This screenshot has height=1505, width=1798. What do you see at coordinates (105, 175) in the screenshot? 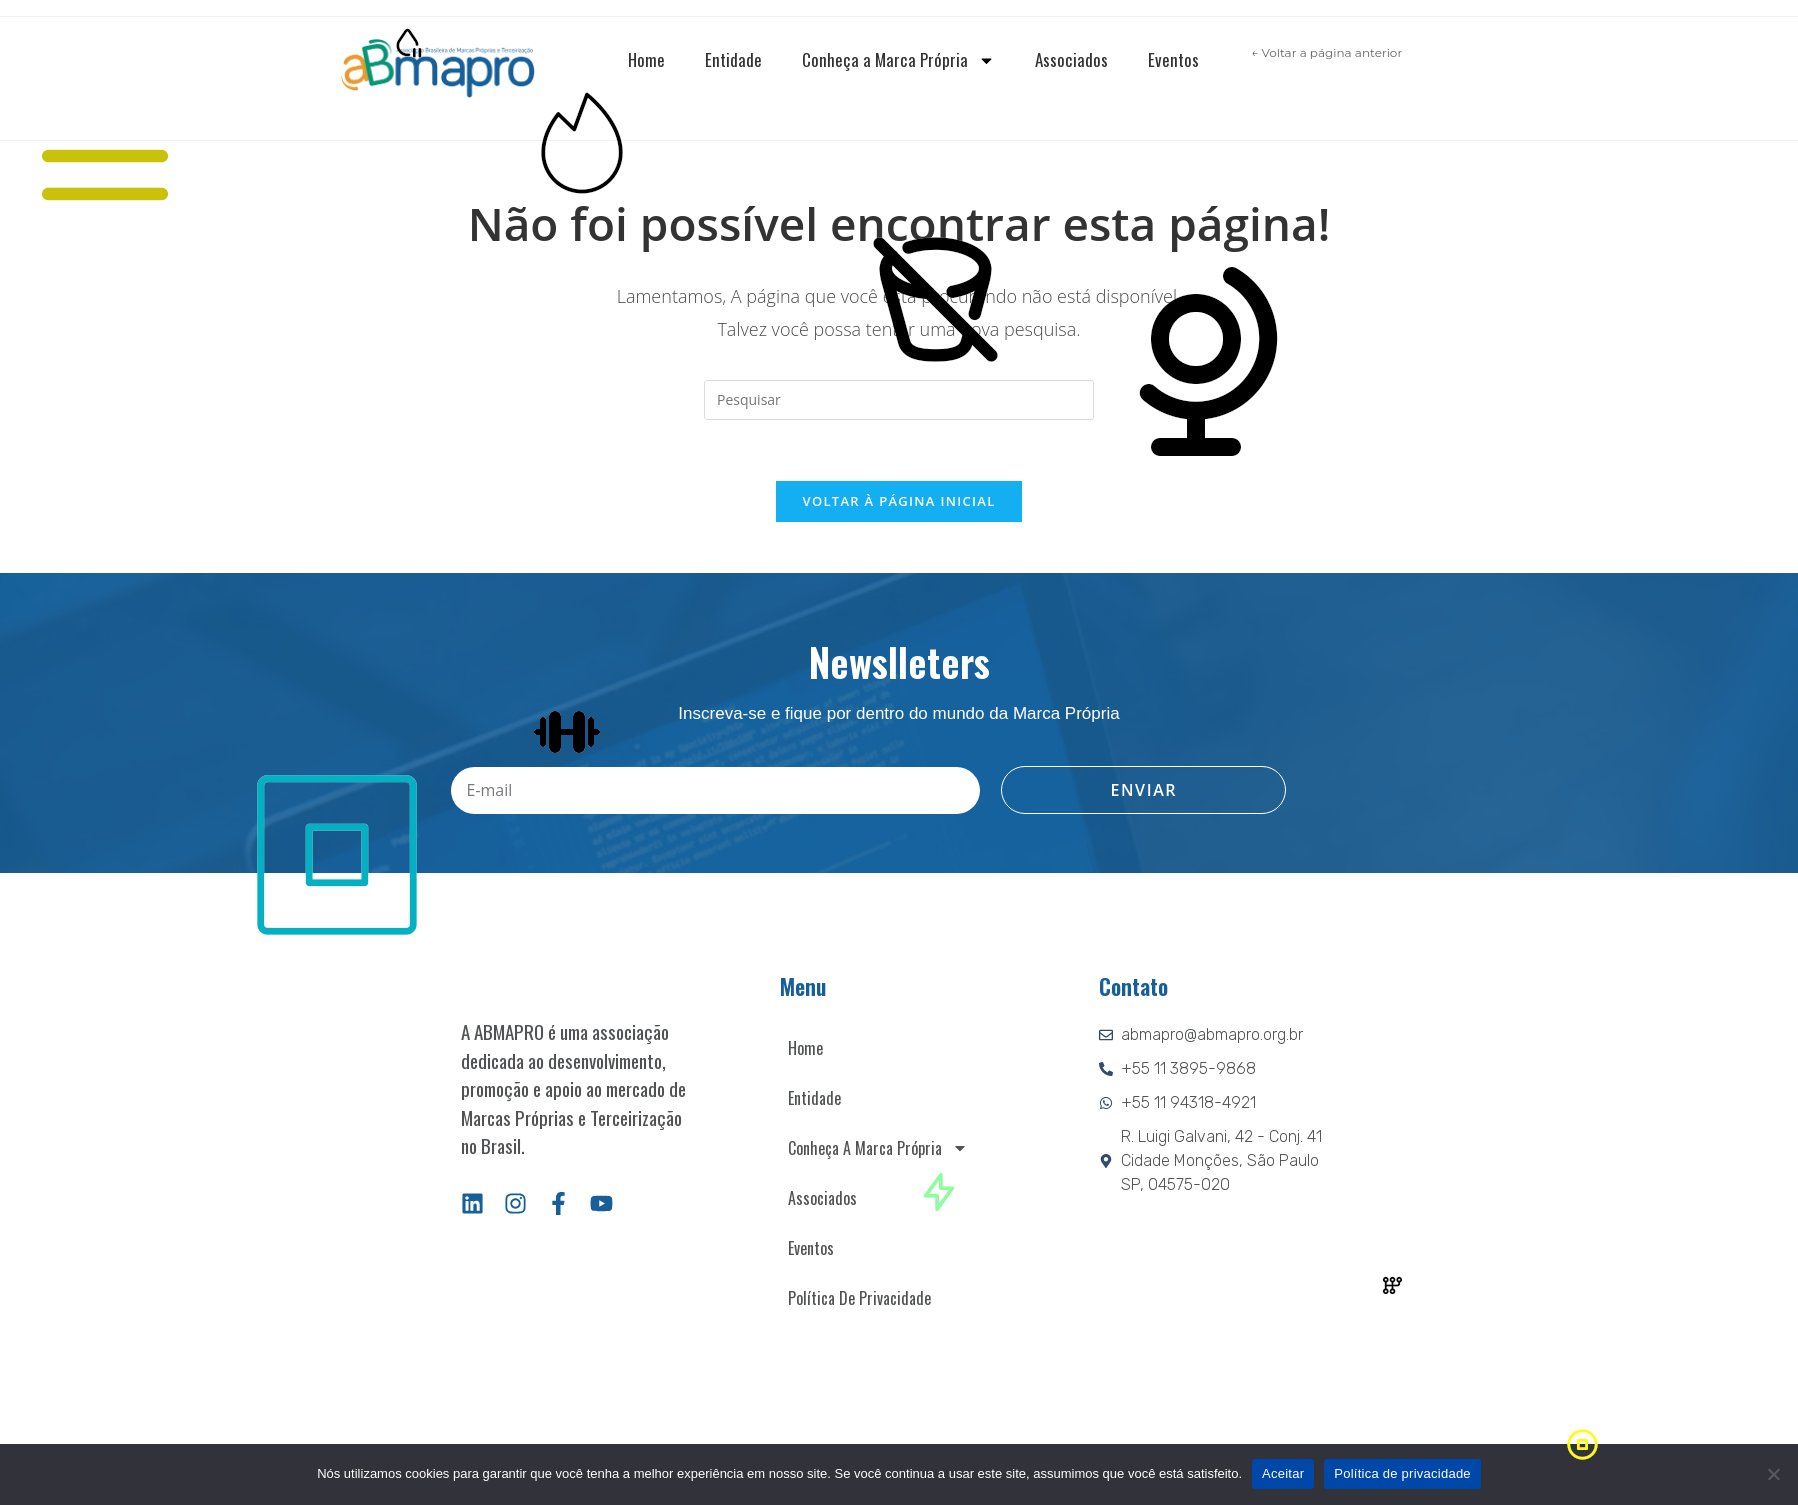
I see `reorder or rearrange items in a list` at bounding box center [105, 175].